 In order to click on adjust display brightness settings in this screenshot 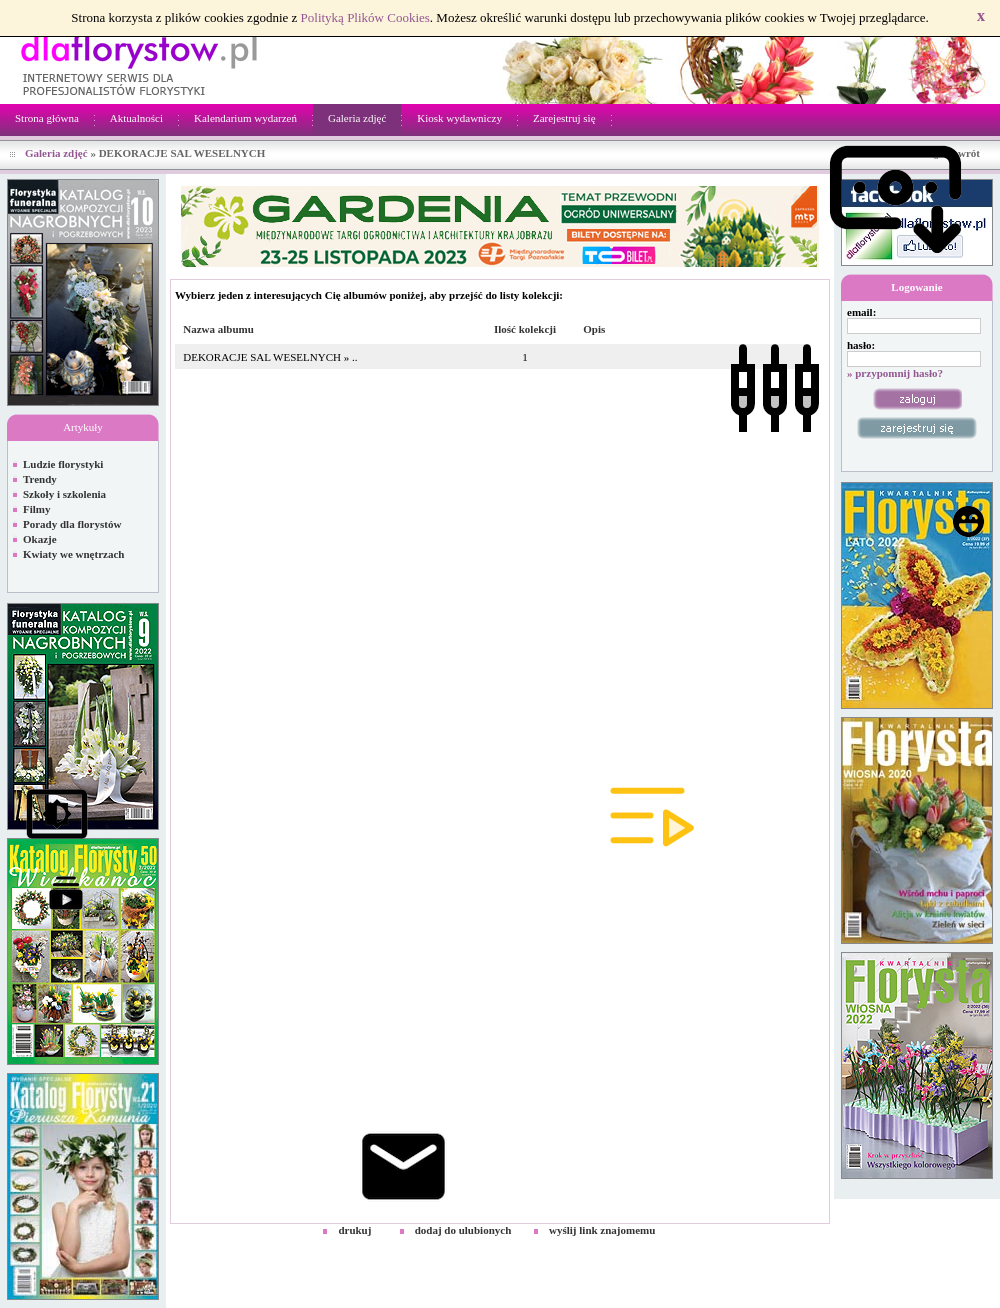, I will do `click(57, 814)`.